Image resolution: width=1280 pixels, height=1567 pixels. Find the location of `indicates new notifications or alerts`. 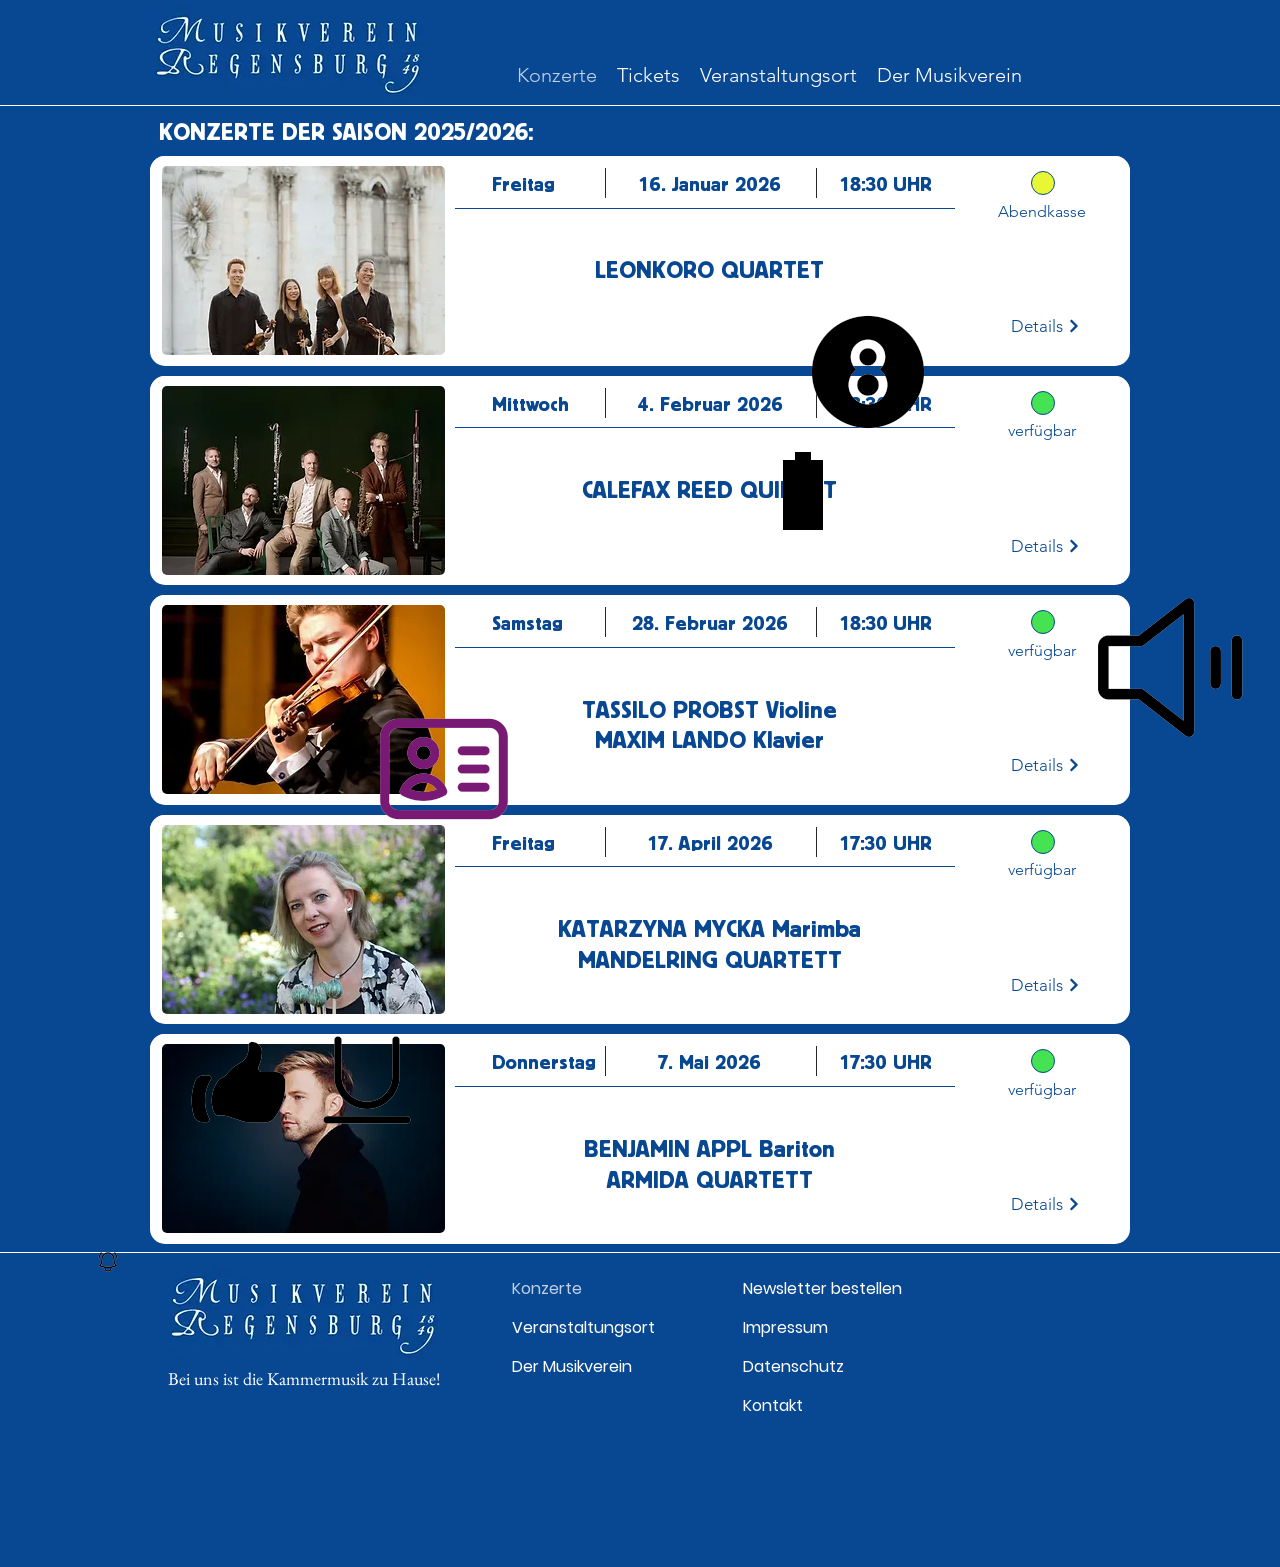

indicates new notifications or alerts is located at coordinates (108, 1262).